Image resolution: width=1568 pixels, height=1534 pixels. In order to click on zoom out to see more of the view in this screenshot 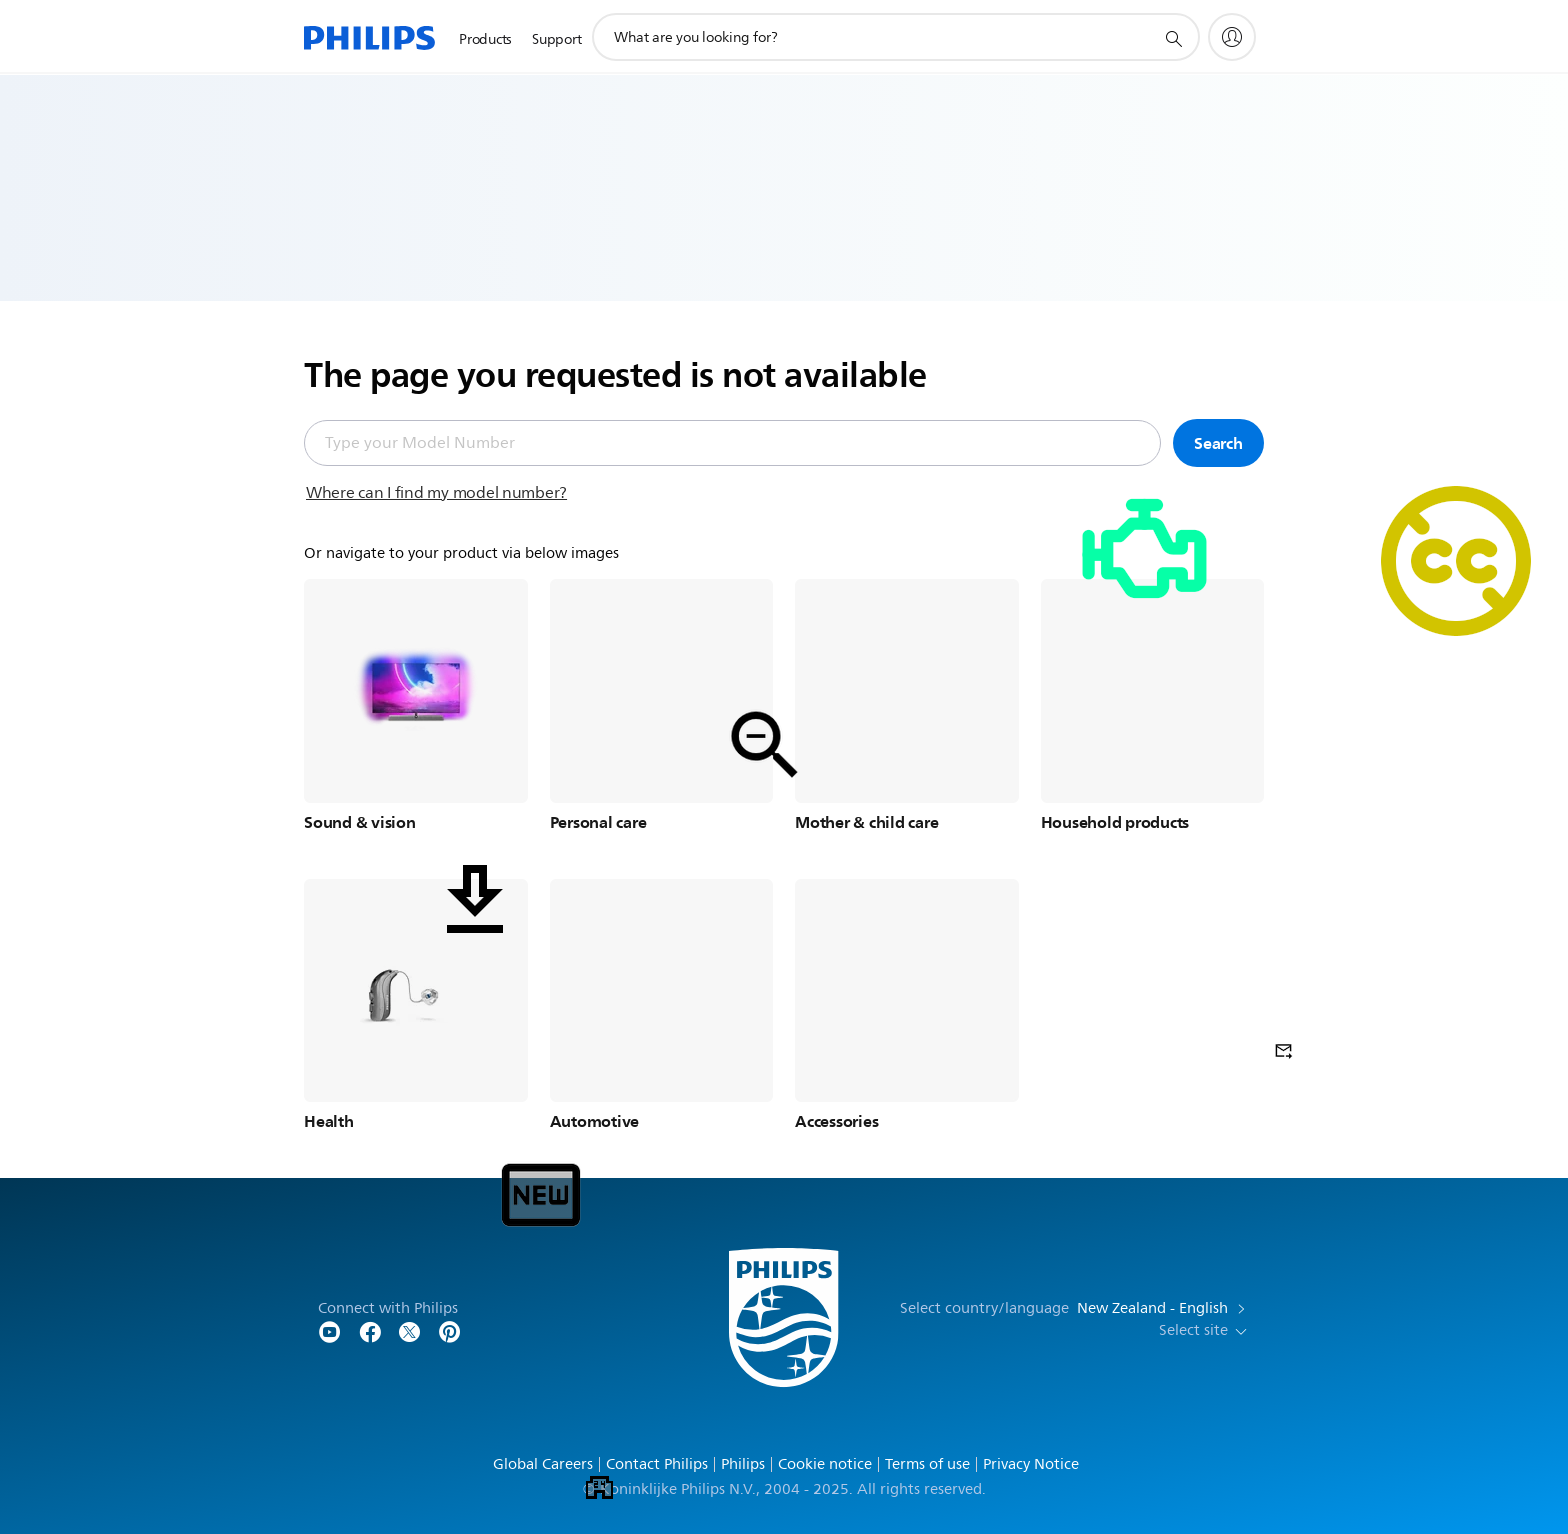, I will do `click(765, 745)`.